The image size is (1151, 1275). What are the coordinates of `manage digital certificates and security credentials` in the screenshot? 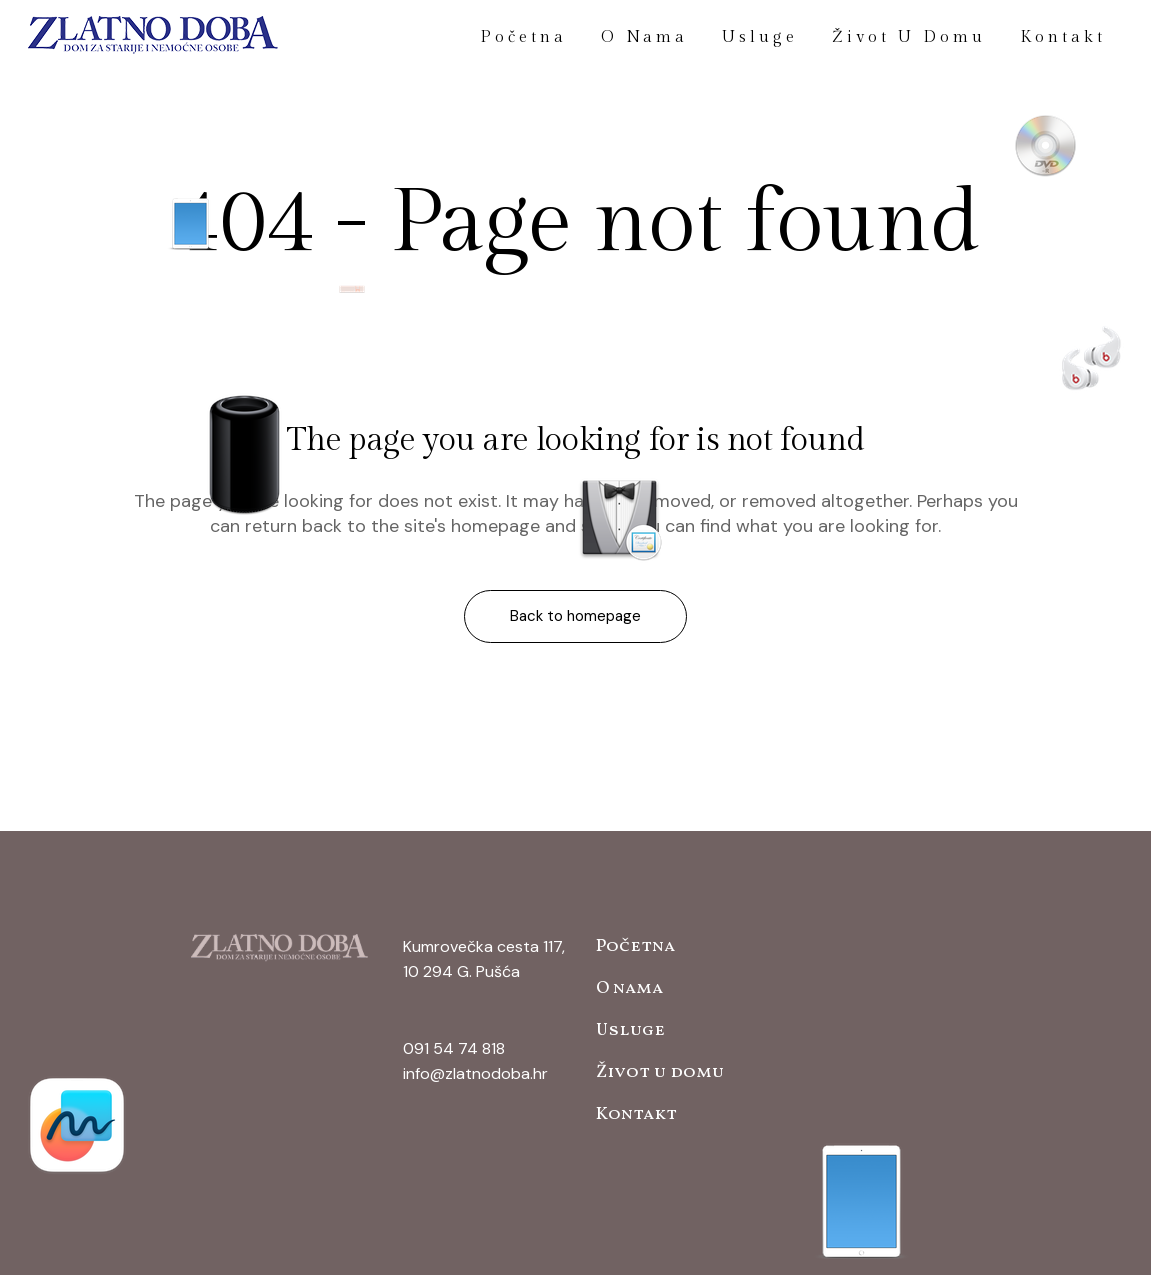 It's located at (619, 519).